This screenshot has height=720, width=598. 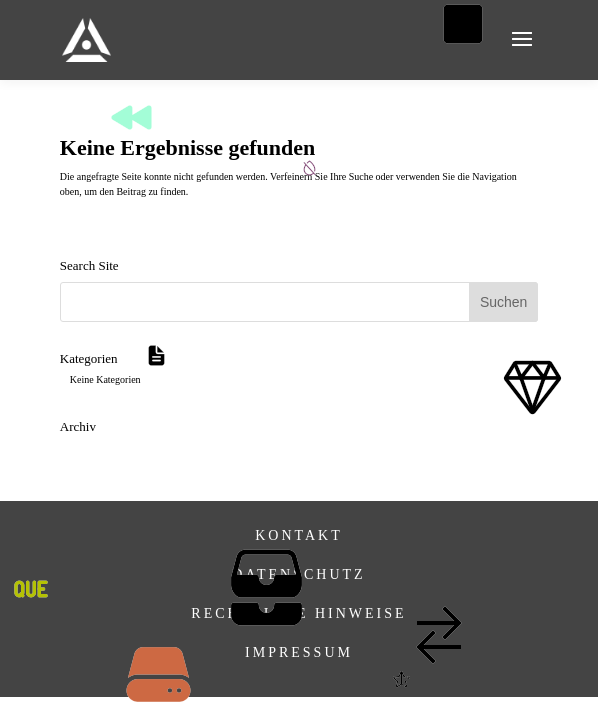 I want to click on stop or halt media playback, so click(x=463, y=24).